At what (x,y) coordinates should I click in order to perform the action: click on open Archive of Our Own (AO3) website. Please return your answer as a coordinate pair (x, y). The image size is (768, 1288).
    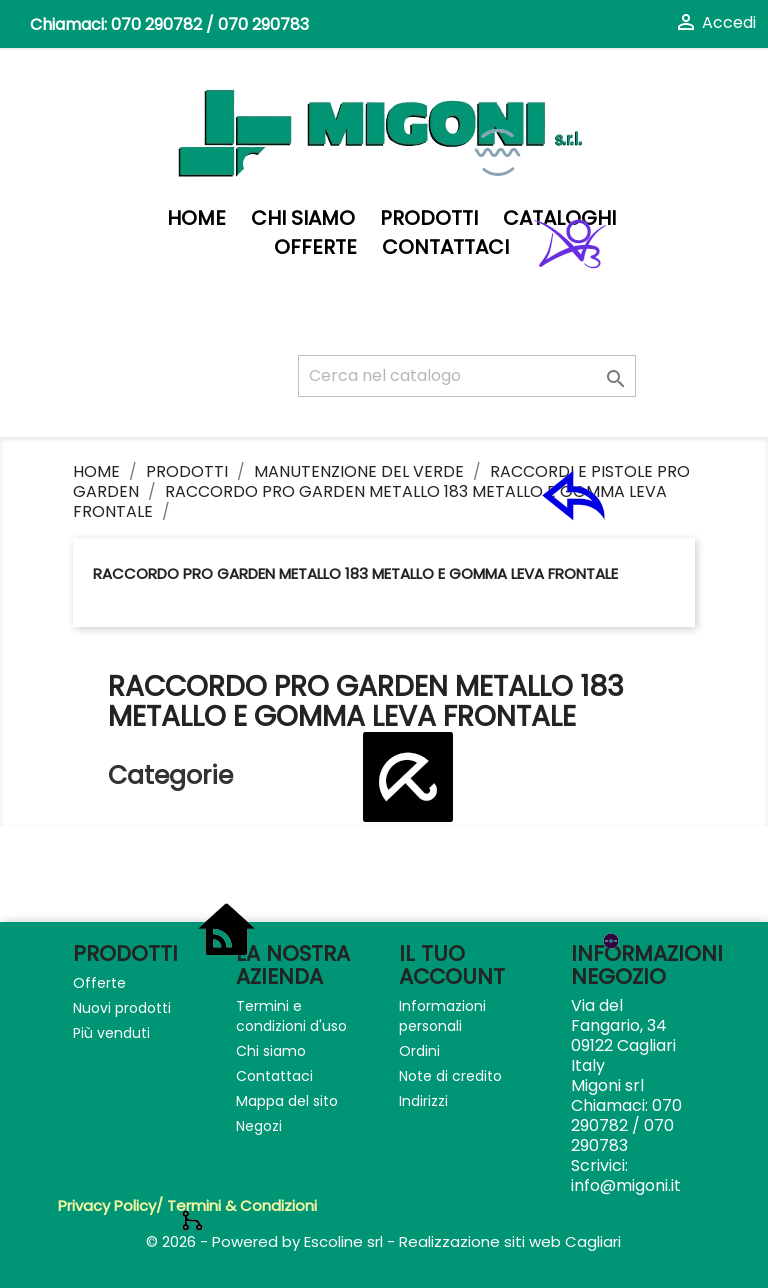
    Looking at the image, I should click on (570, 244).